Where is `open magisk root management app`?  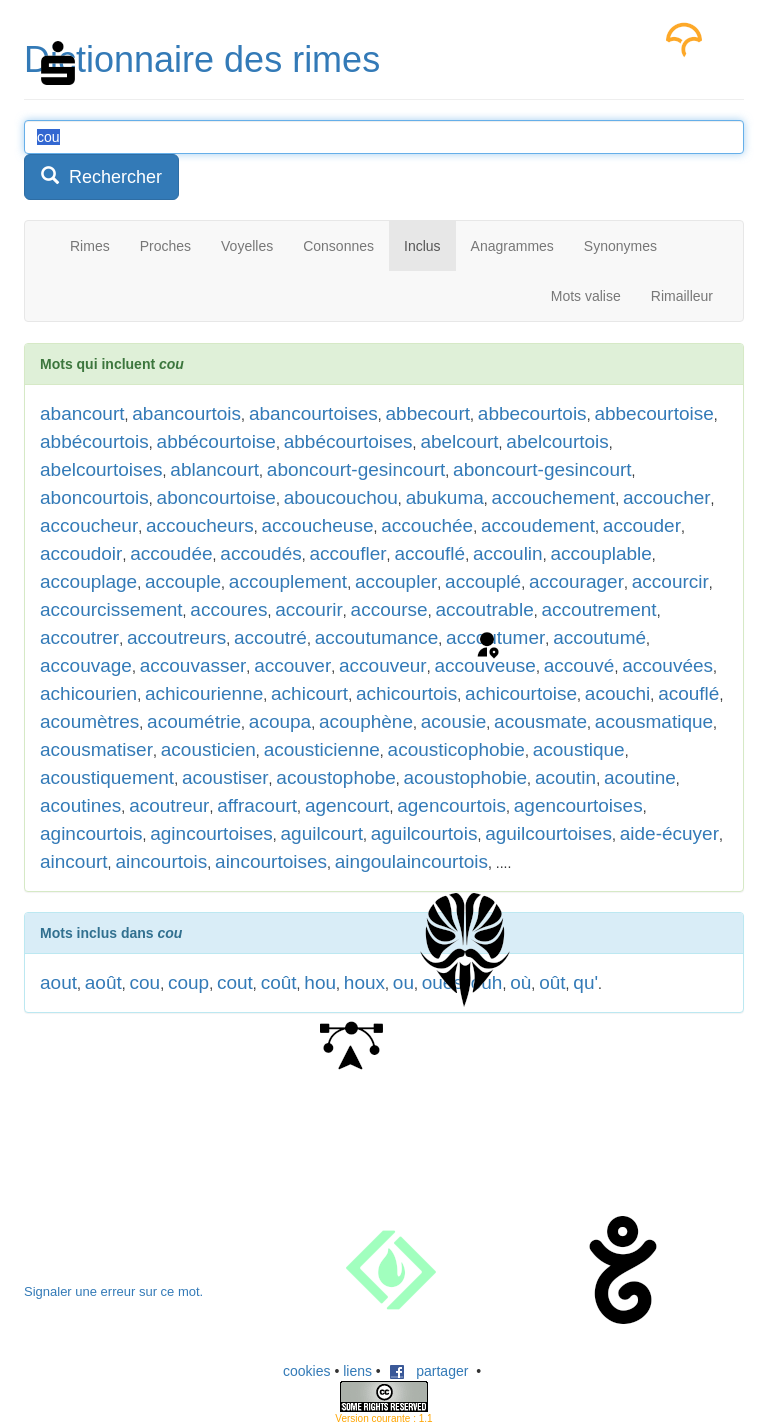
open magisk root management app is located at coordinates (465, 950).